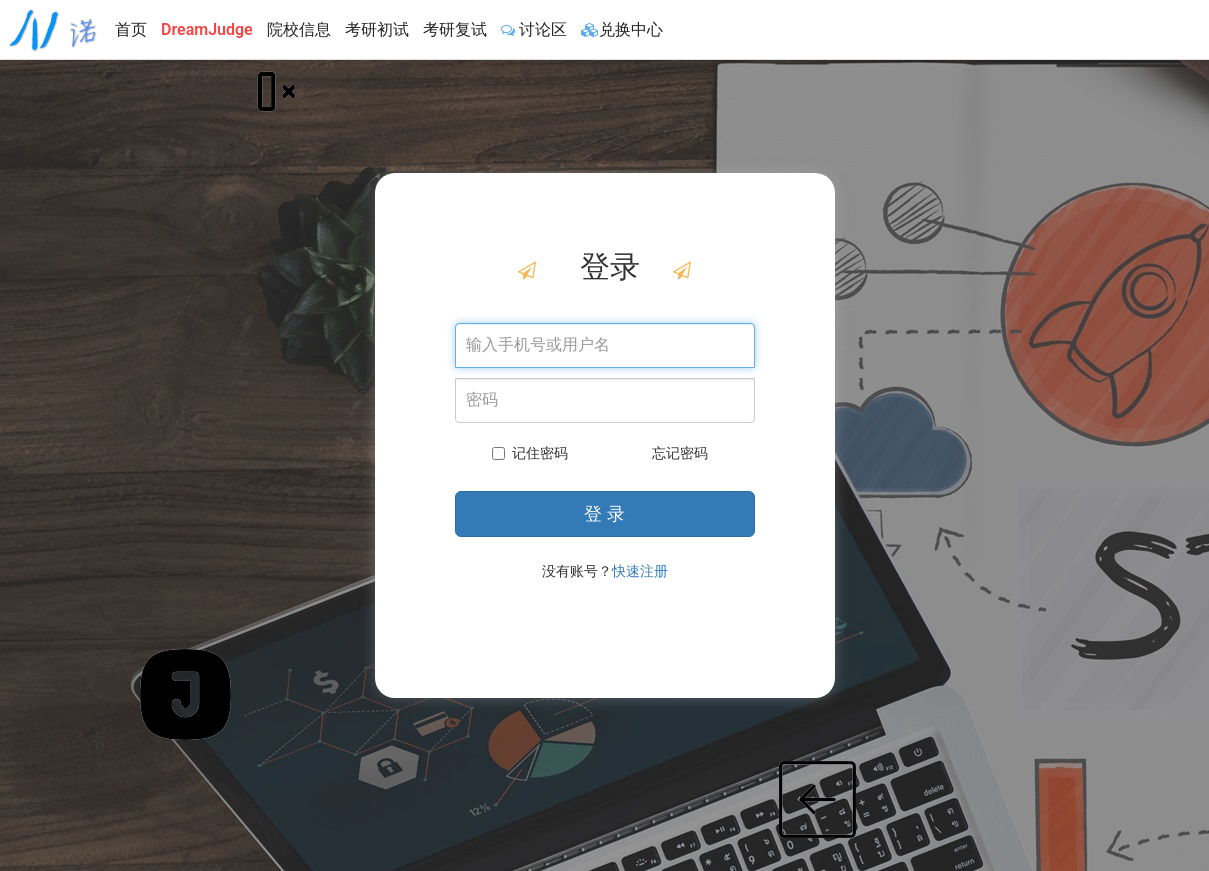 This screenshot has height=871, width=1209. What do you see at coordinates (275, 91) in the screenshot?
I see `remove a column from a table or layout` at bounding box center [275, 91].